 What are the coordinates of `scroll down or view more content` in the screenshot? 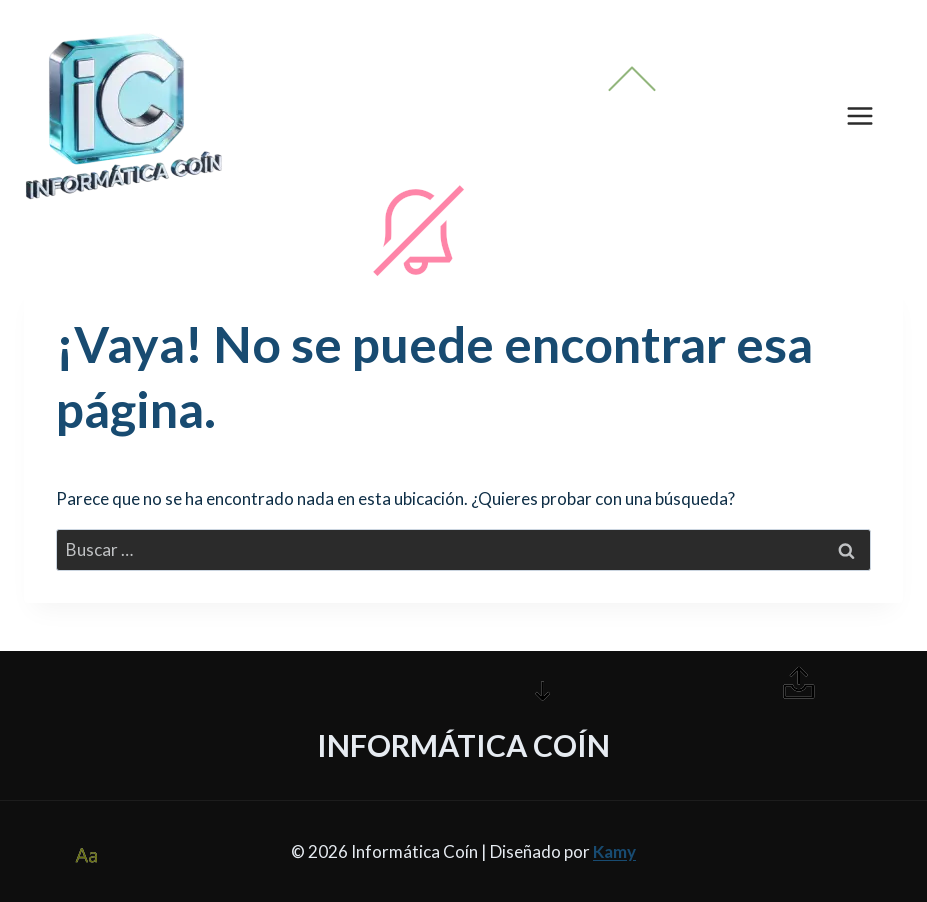 It's located at (543, 692).